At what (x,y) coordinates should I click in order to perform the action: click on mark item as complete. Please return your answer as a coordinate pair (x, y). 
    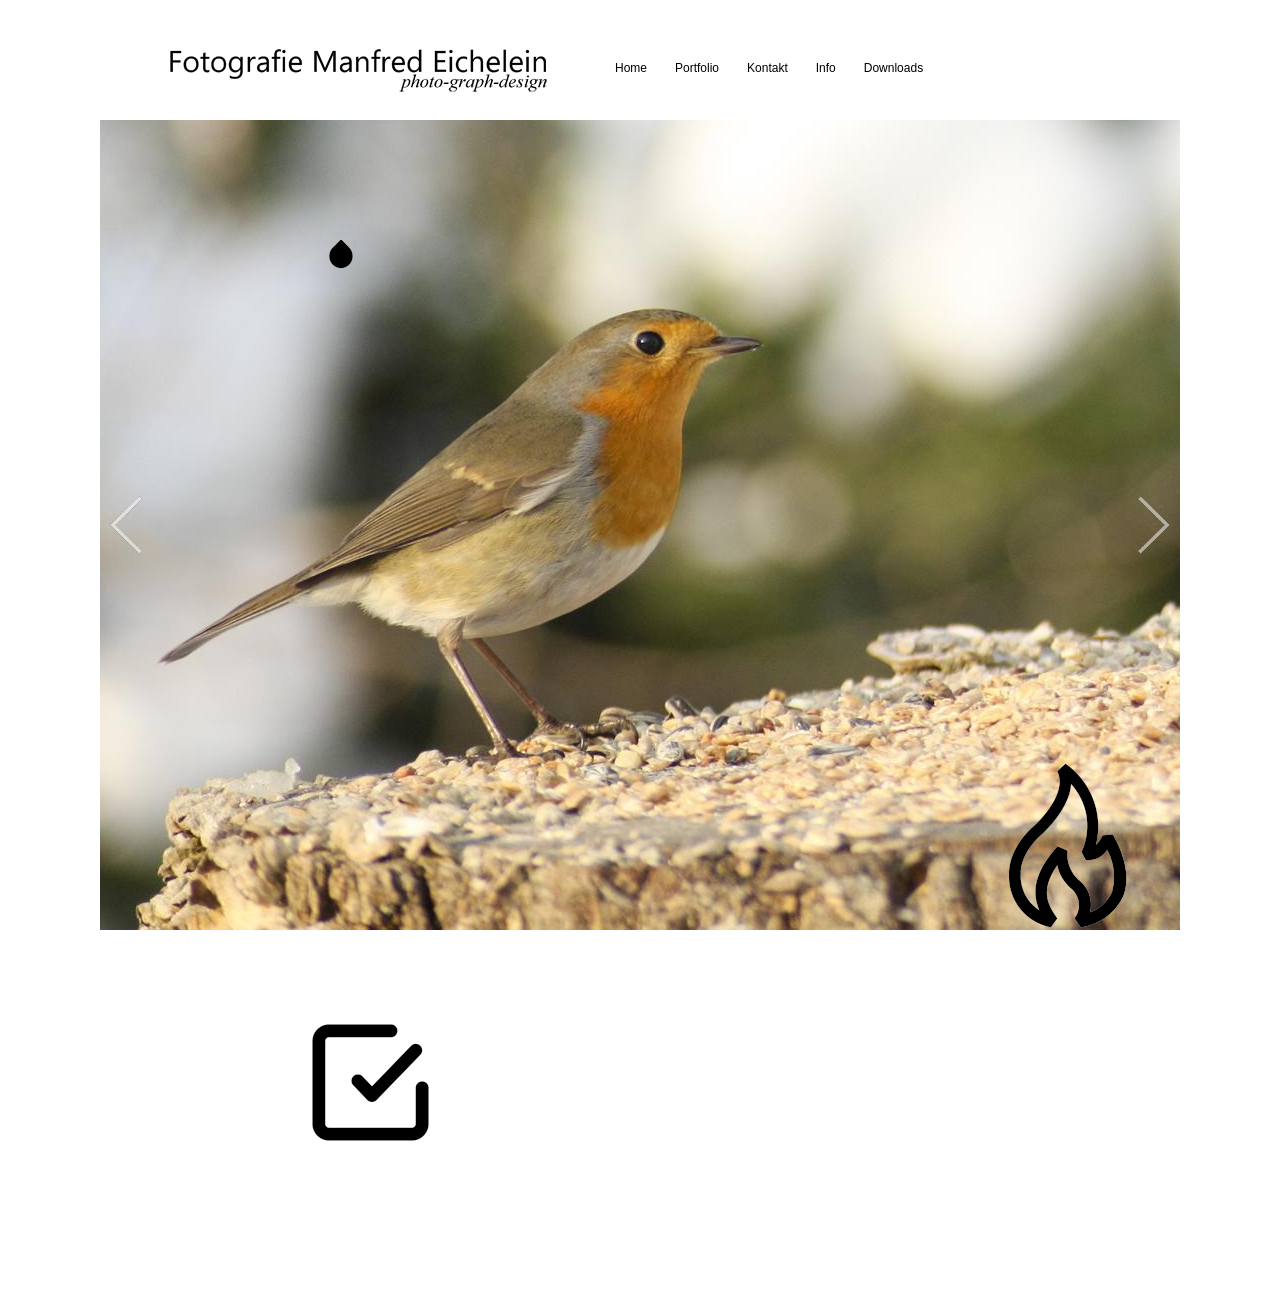
    Looking at the image, I should click on (370, 1082).